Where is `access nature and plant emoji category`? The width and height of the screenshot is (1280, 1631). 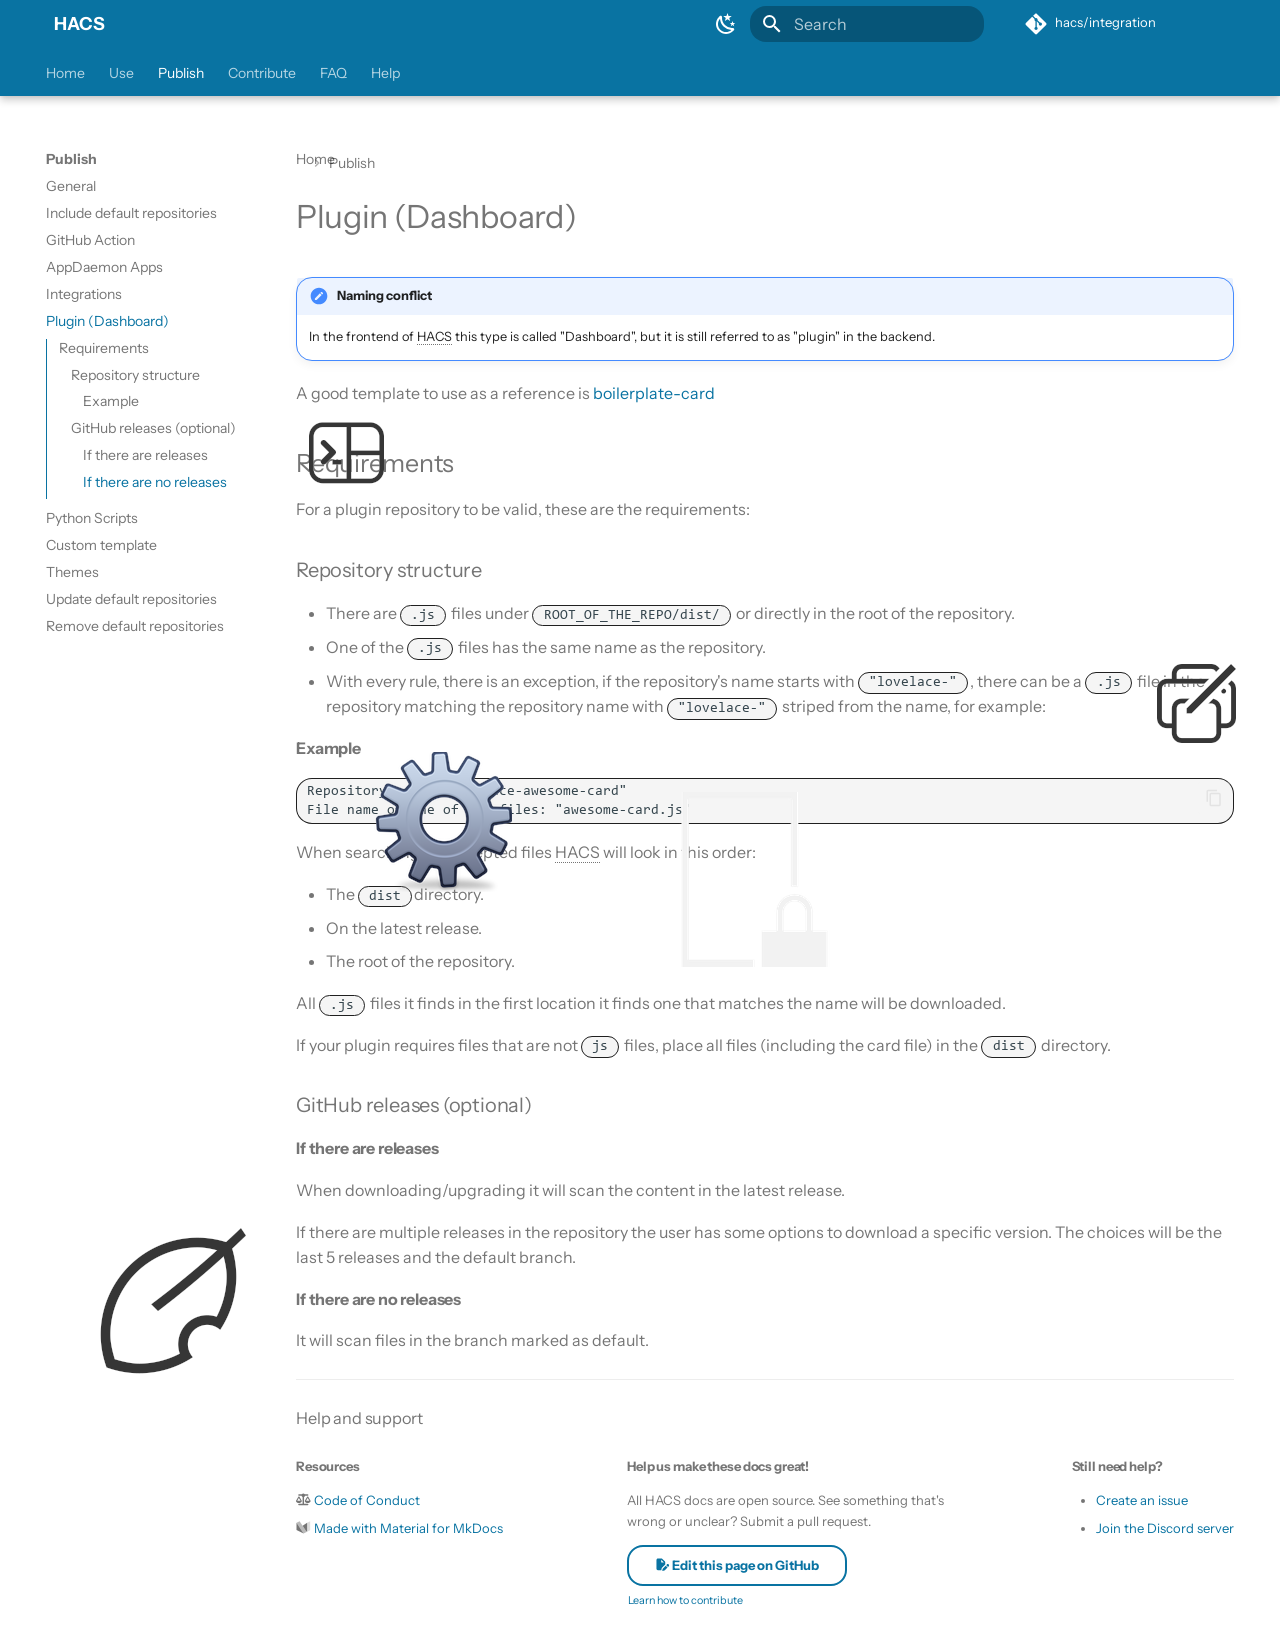 access nature and plant emoji category is located at coordinates (168, 1305).